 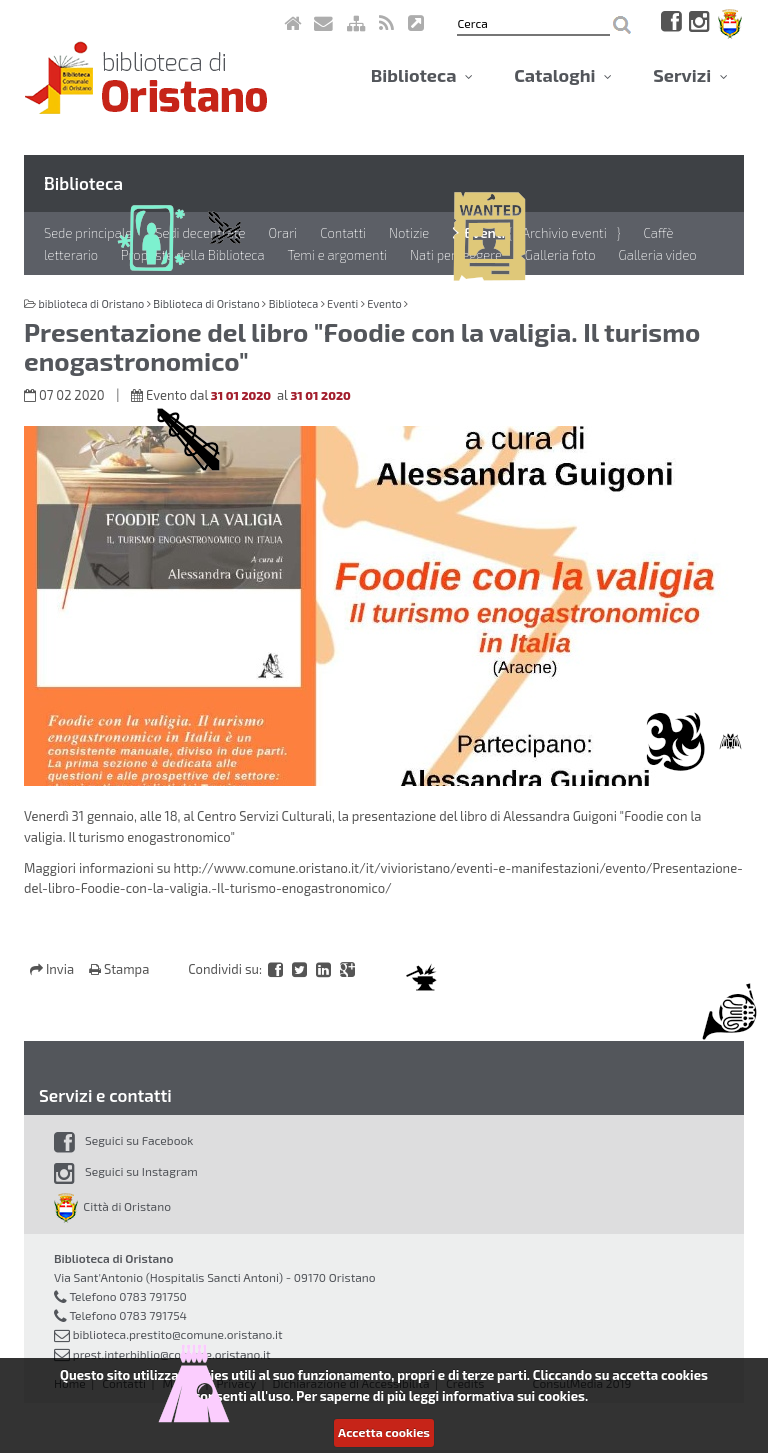 What do you see at coordinates (151, 237) in the screenshot?
I see `indicates a frozen character status effect` at bounding box center [151, 237].